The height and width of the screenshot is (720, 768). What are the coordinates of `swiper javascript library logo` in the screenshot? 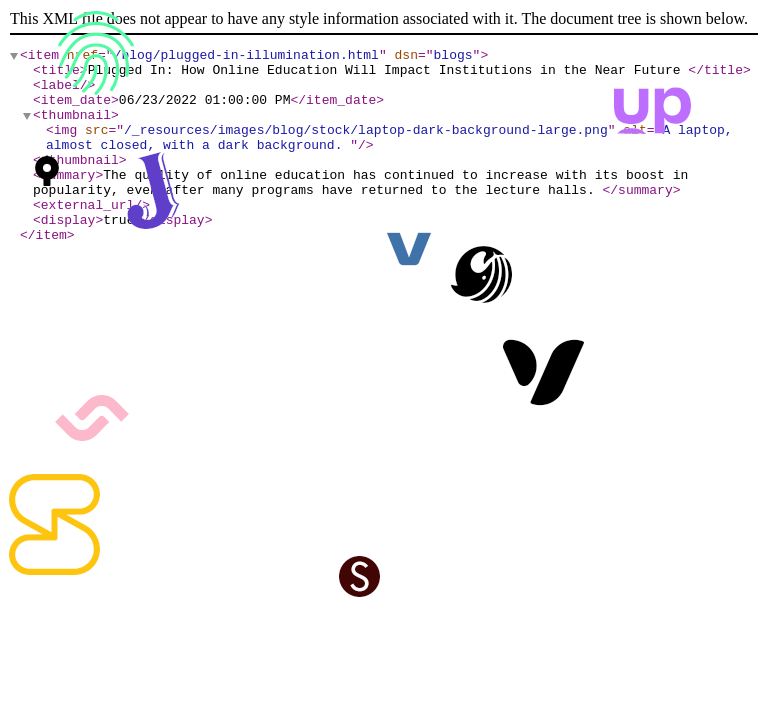 It's located at (359, 576).